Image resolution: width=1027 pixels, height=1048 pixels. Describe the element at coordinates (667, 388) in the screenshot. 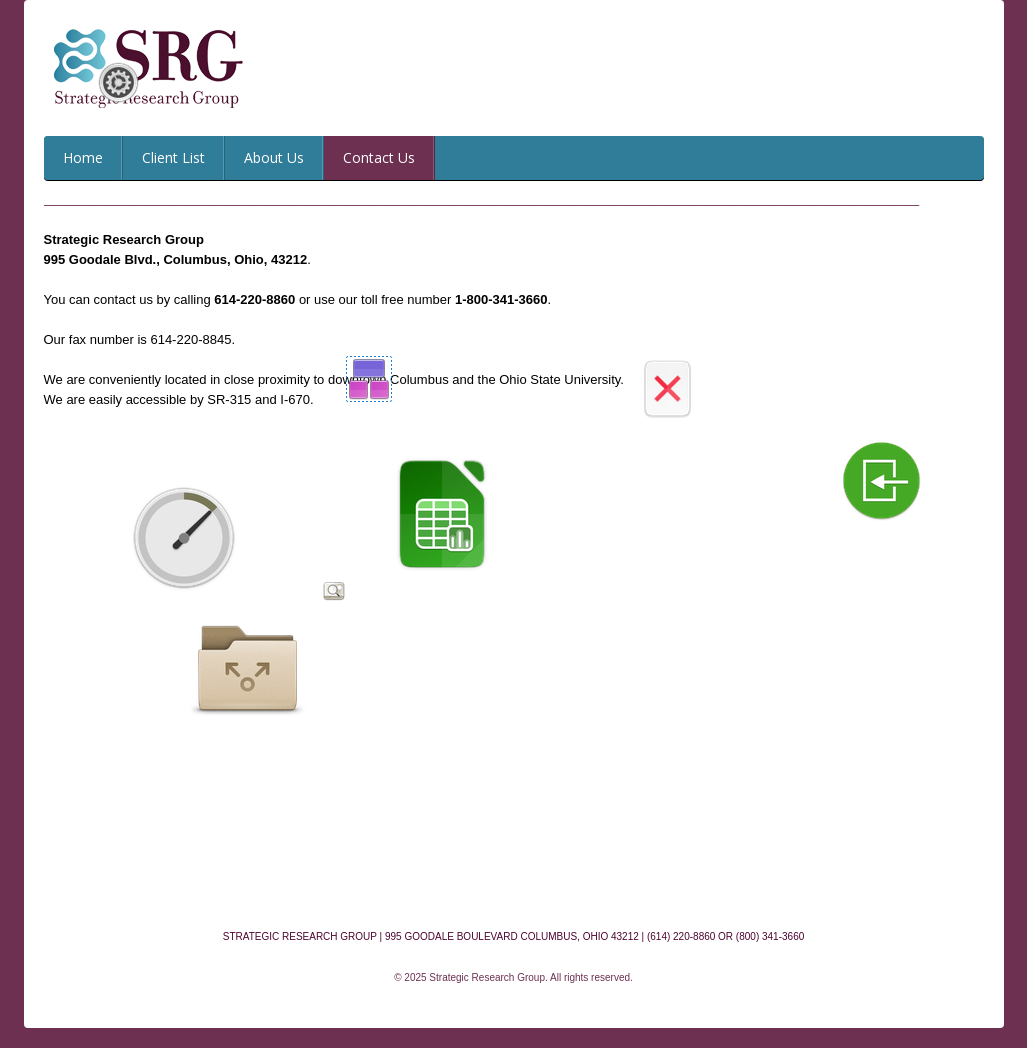

I see `a broken or invalid symbolic link file` at that location.